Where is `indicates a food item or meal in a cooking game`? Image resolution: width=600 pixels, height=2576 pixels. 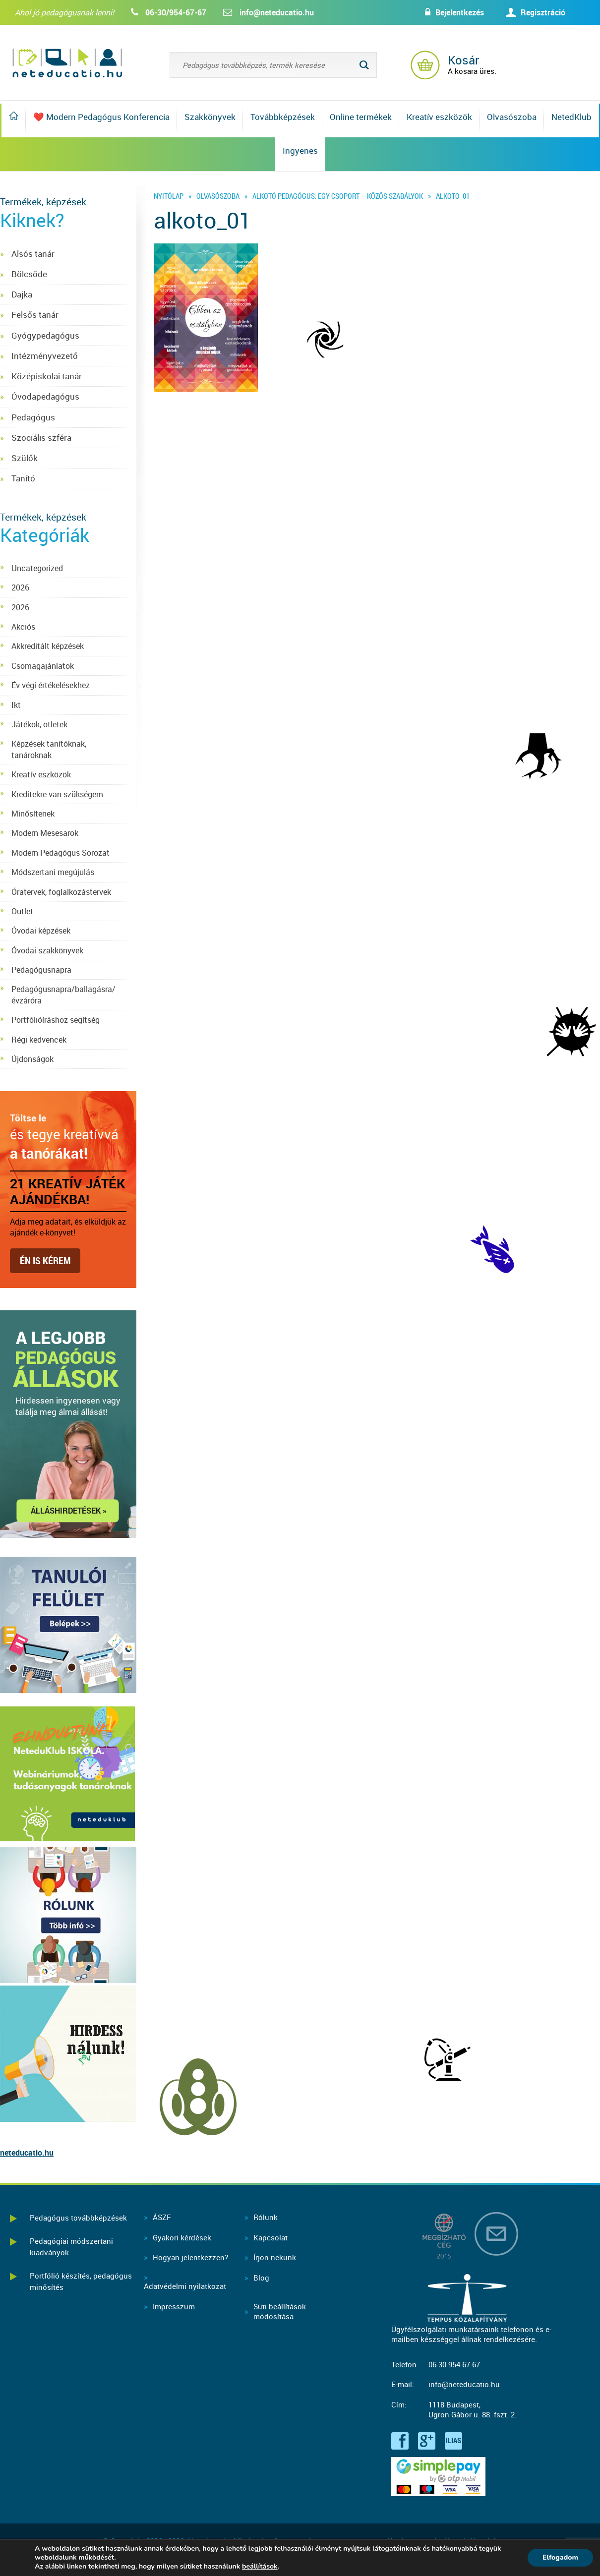 indicates a food item or meal in a cooking game is located at coordinates (492, 1249).